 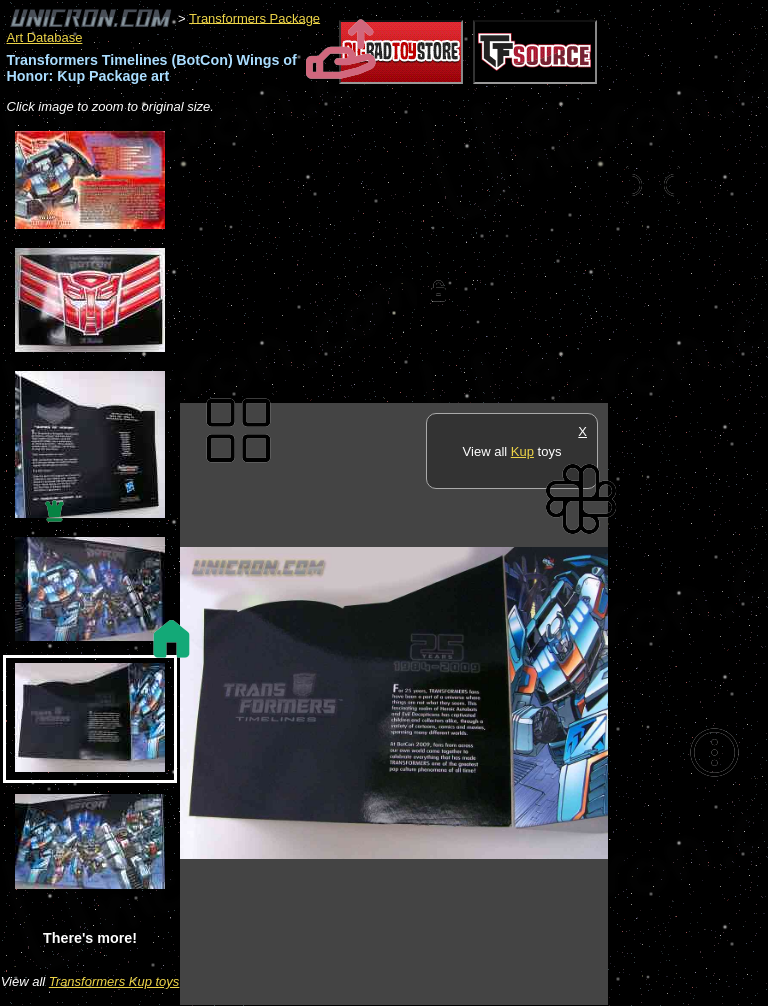 I want to click on unlock a secured item or feature, so click(x=438, y=291).